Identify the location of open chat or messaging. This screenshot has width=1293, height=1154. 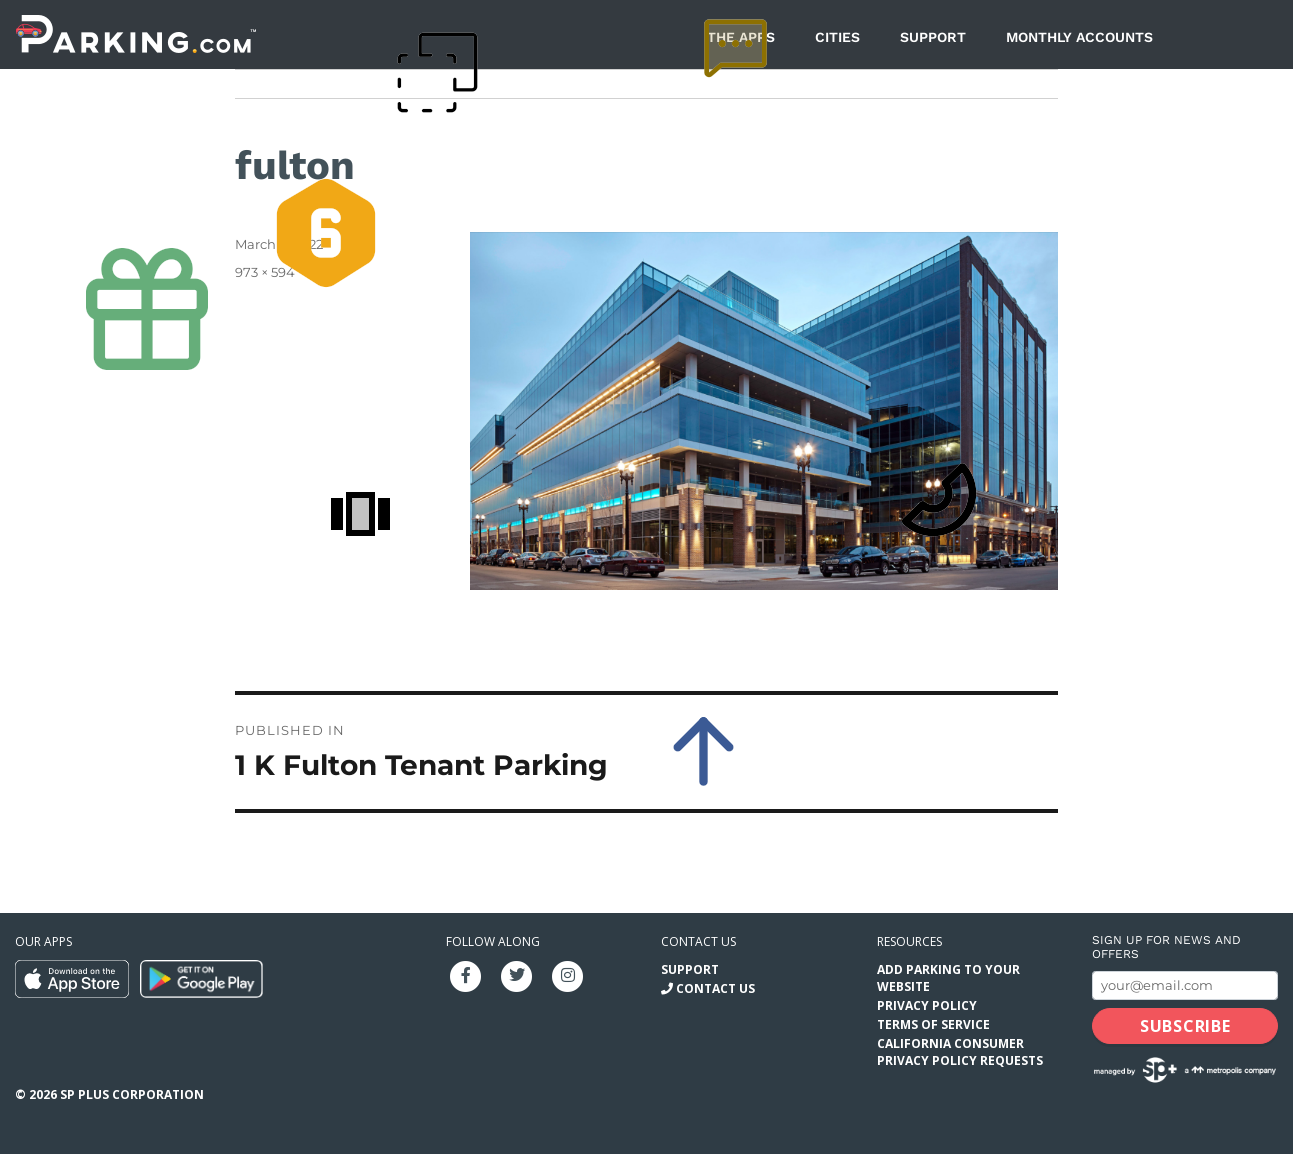
(735, 43).